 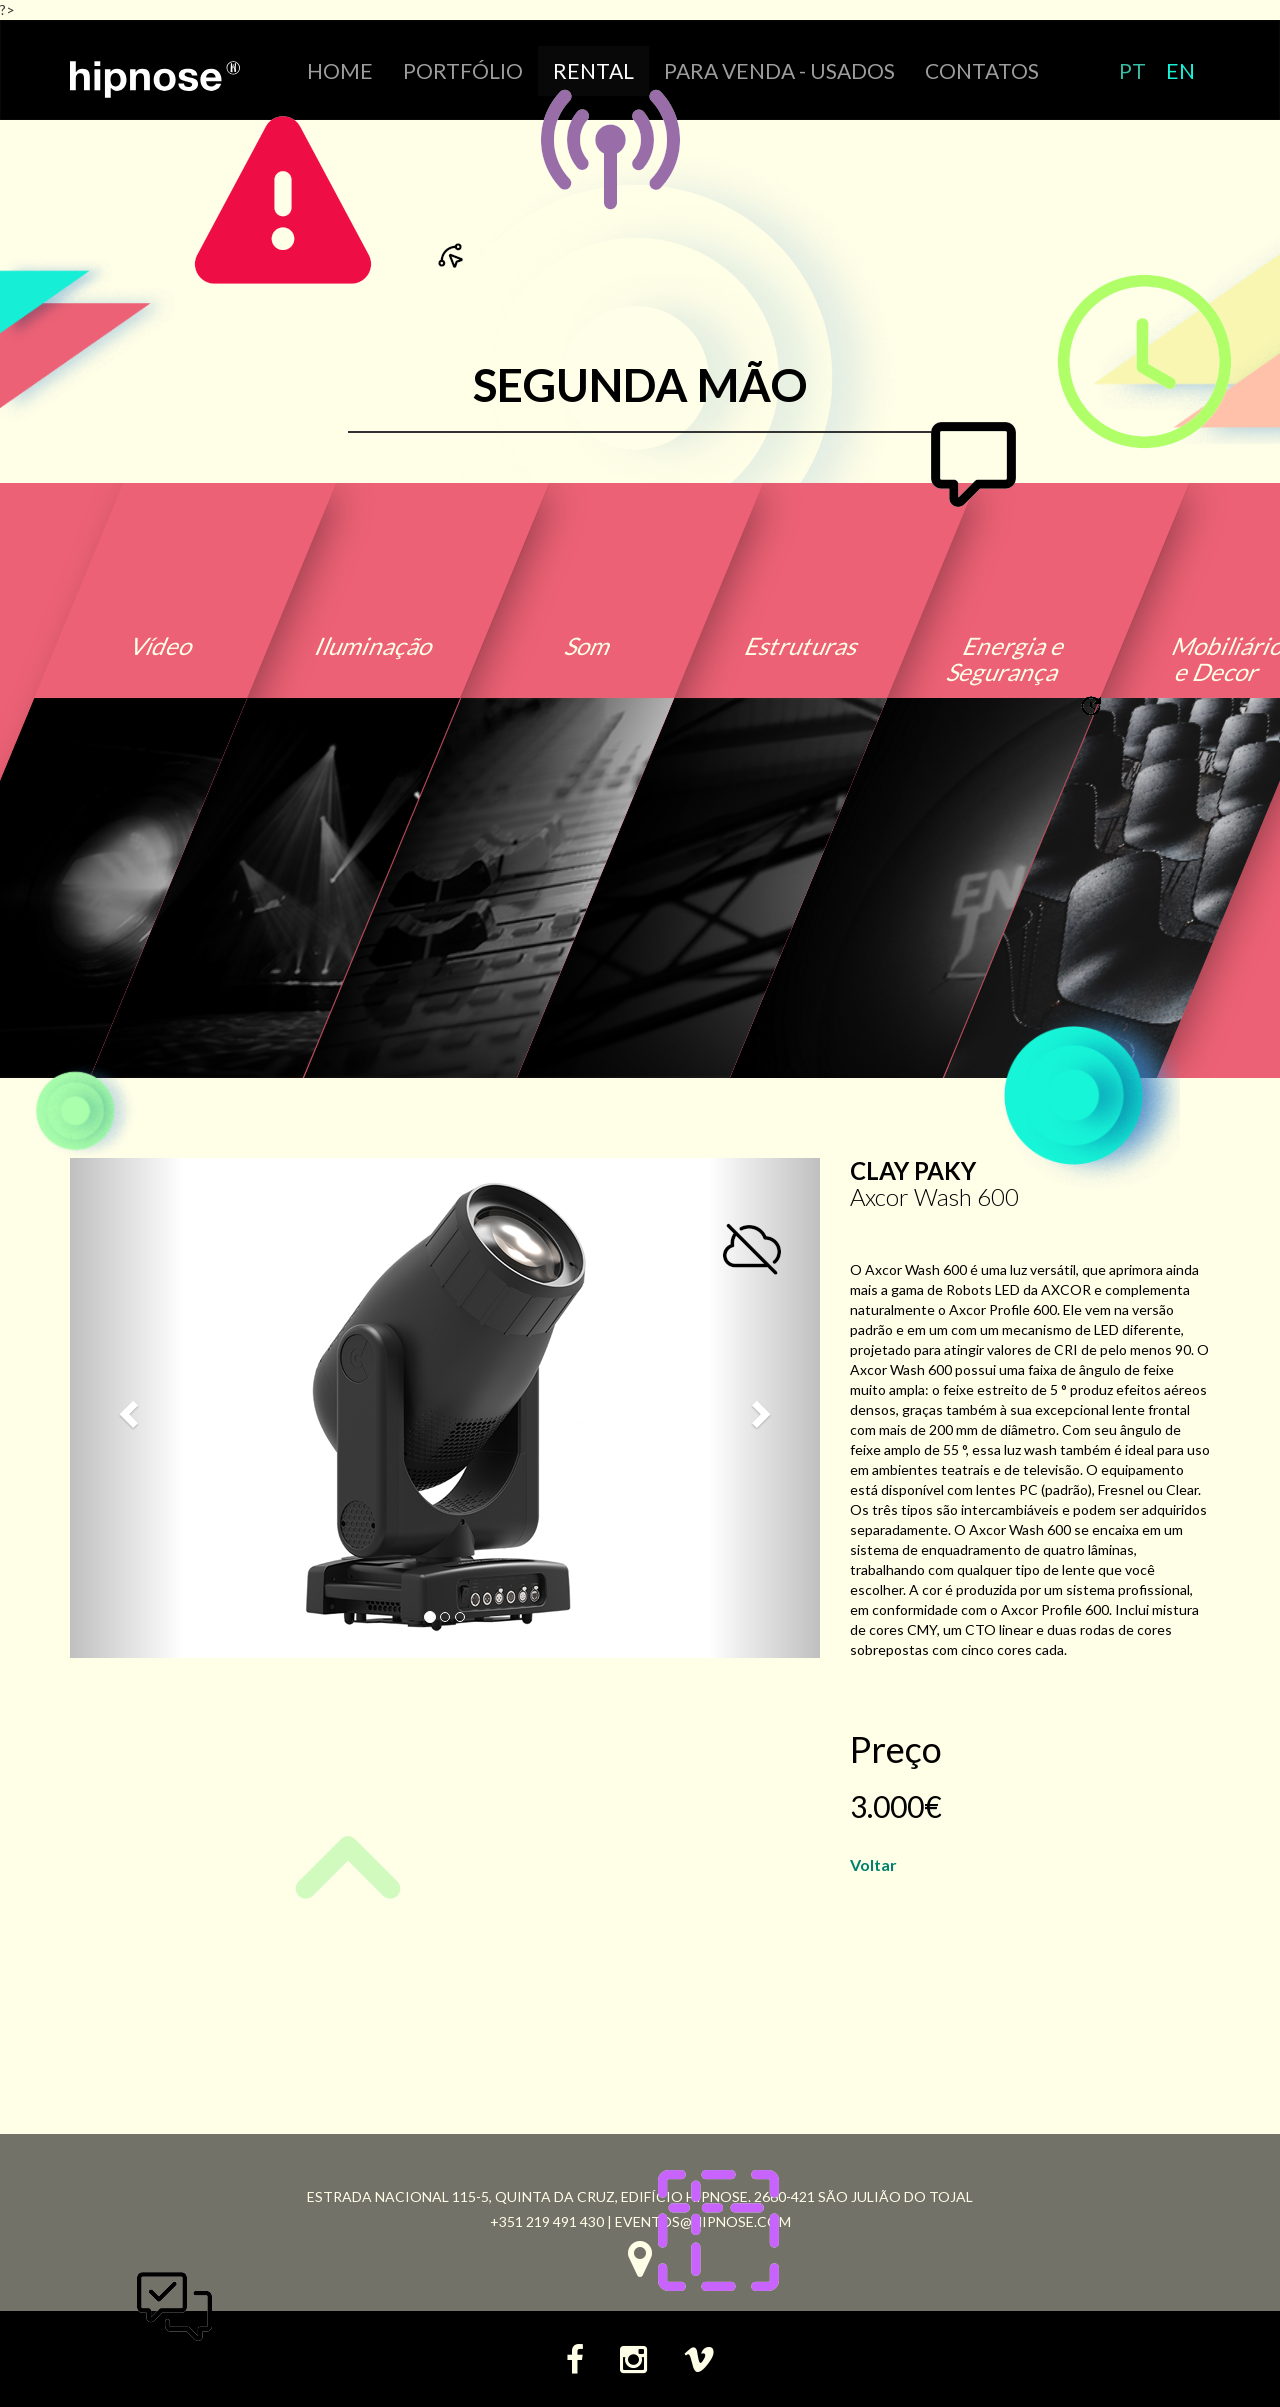 I want to click on open comments section, so click(x=973, y=464).